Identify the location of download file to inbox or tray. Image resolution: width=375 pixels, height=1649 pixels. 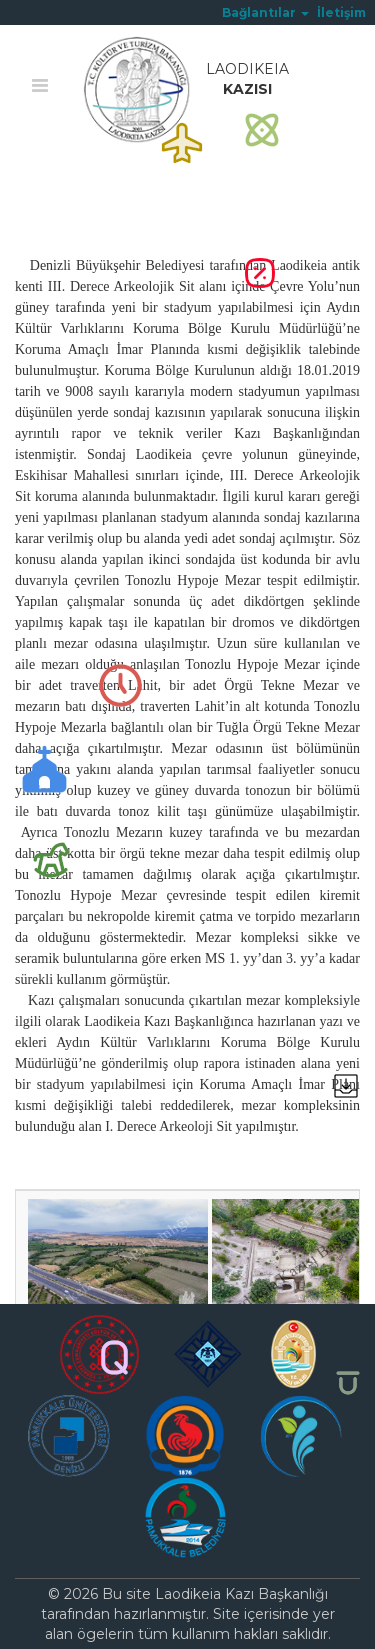
(346, 1086).